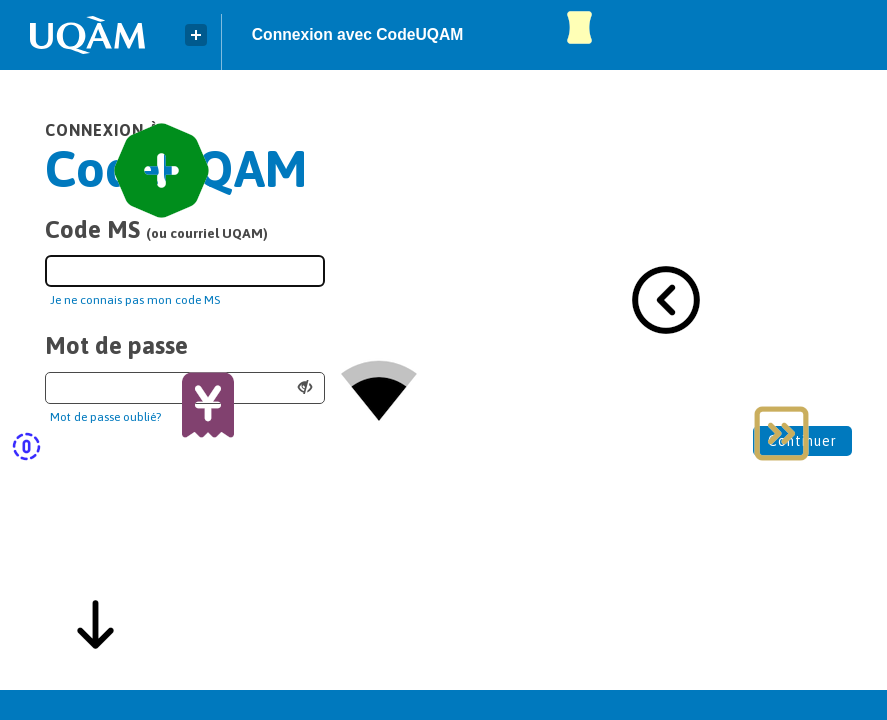 The image size is (887, 720). I want to click on scroll down or view more content, so click(95, 624).